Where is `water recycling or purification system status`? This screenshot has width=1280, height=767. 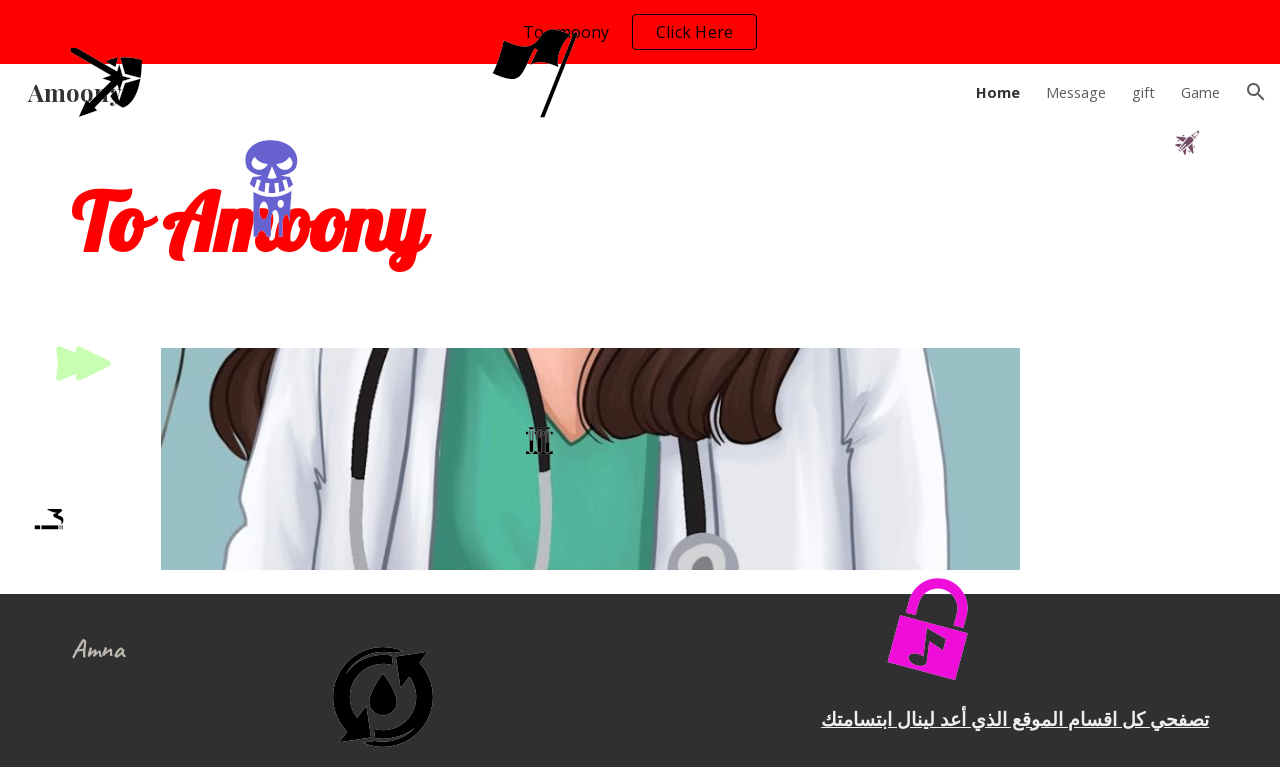 water recycling or purification system status is located at coordinates (383, 697).